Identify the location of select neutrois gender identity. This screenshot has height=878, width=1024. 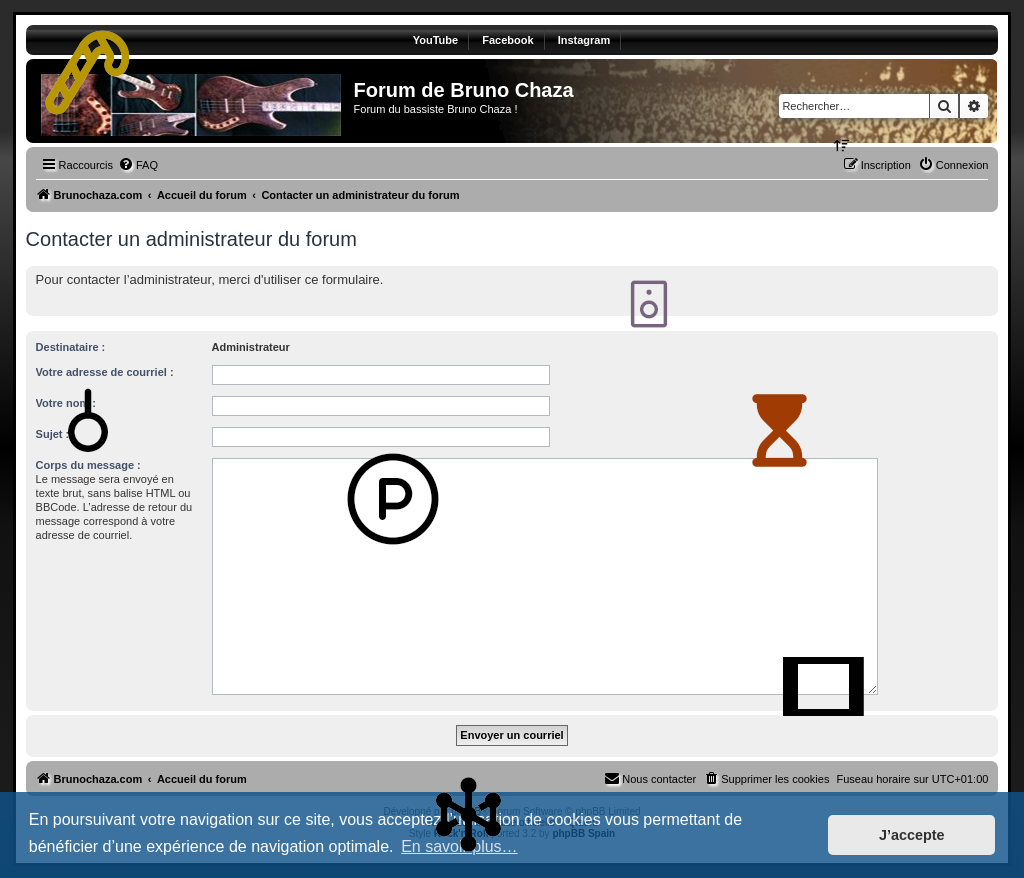
(88, 422).